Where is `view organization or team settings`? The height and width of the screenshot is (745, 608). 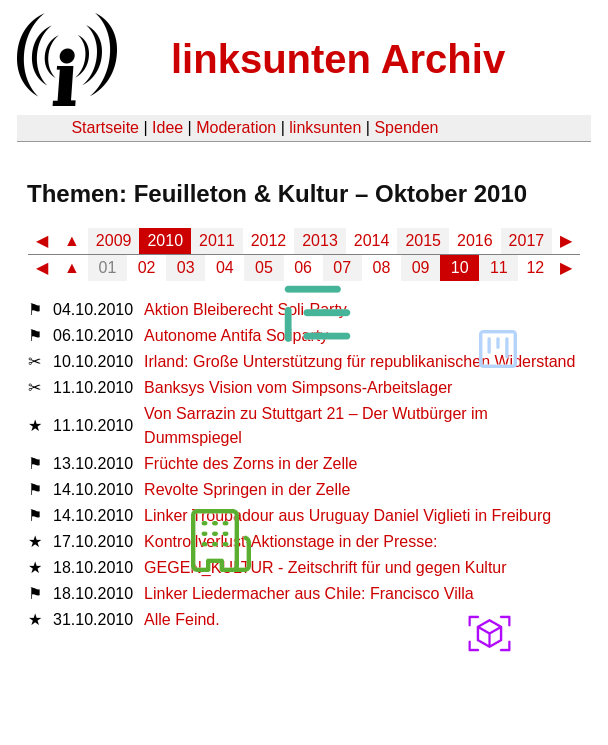 view organization or team settings is located at coordinates (221, 542).